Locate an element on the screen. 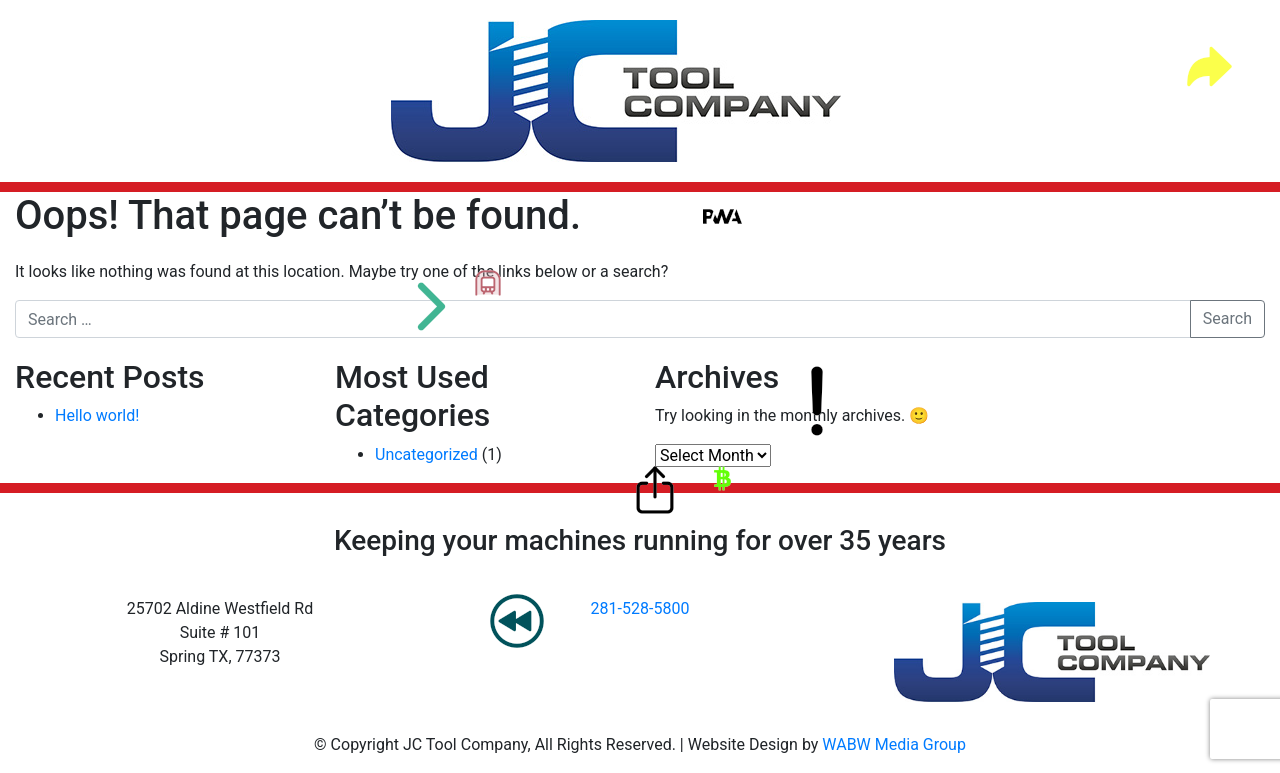 The height and width of the screenshot is (773, 1280). progressive web app logo is located at coordinates (722, 216).